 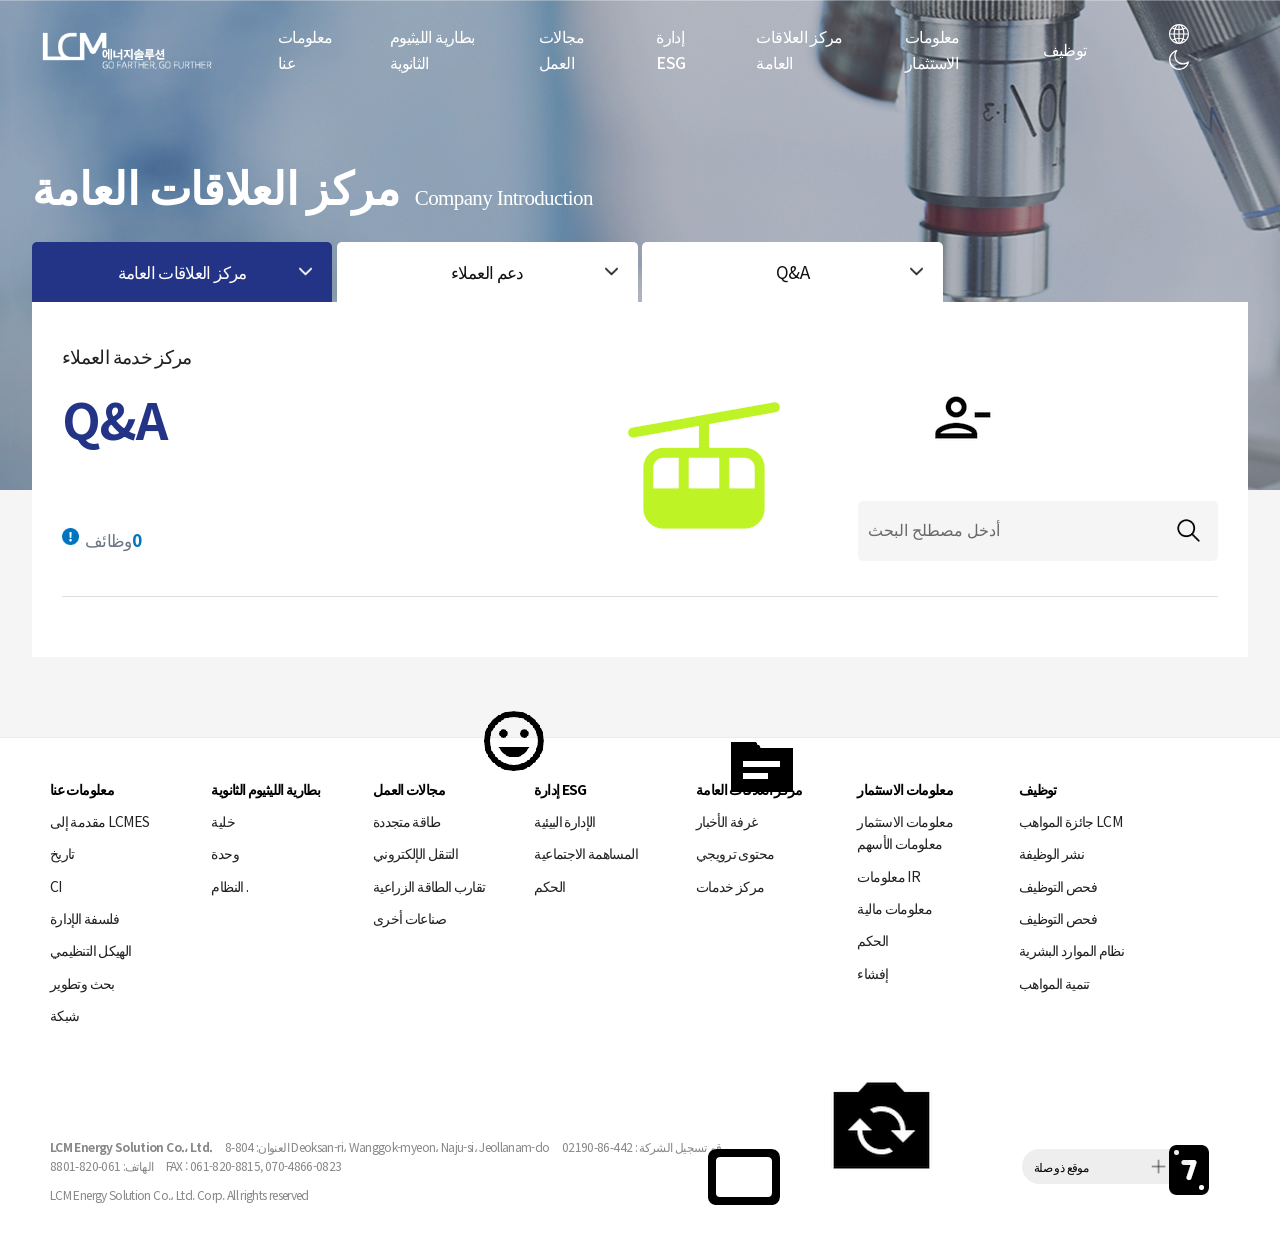 What do you see at coordinates (881, 1125) in the screenshot?
I see `switch between front and rear camera` at bounding box center [881, 1125].